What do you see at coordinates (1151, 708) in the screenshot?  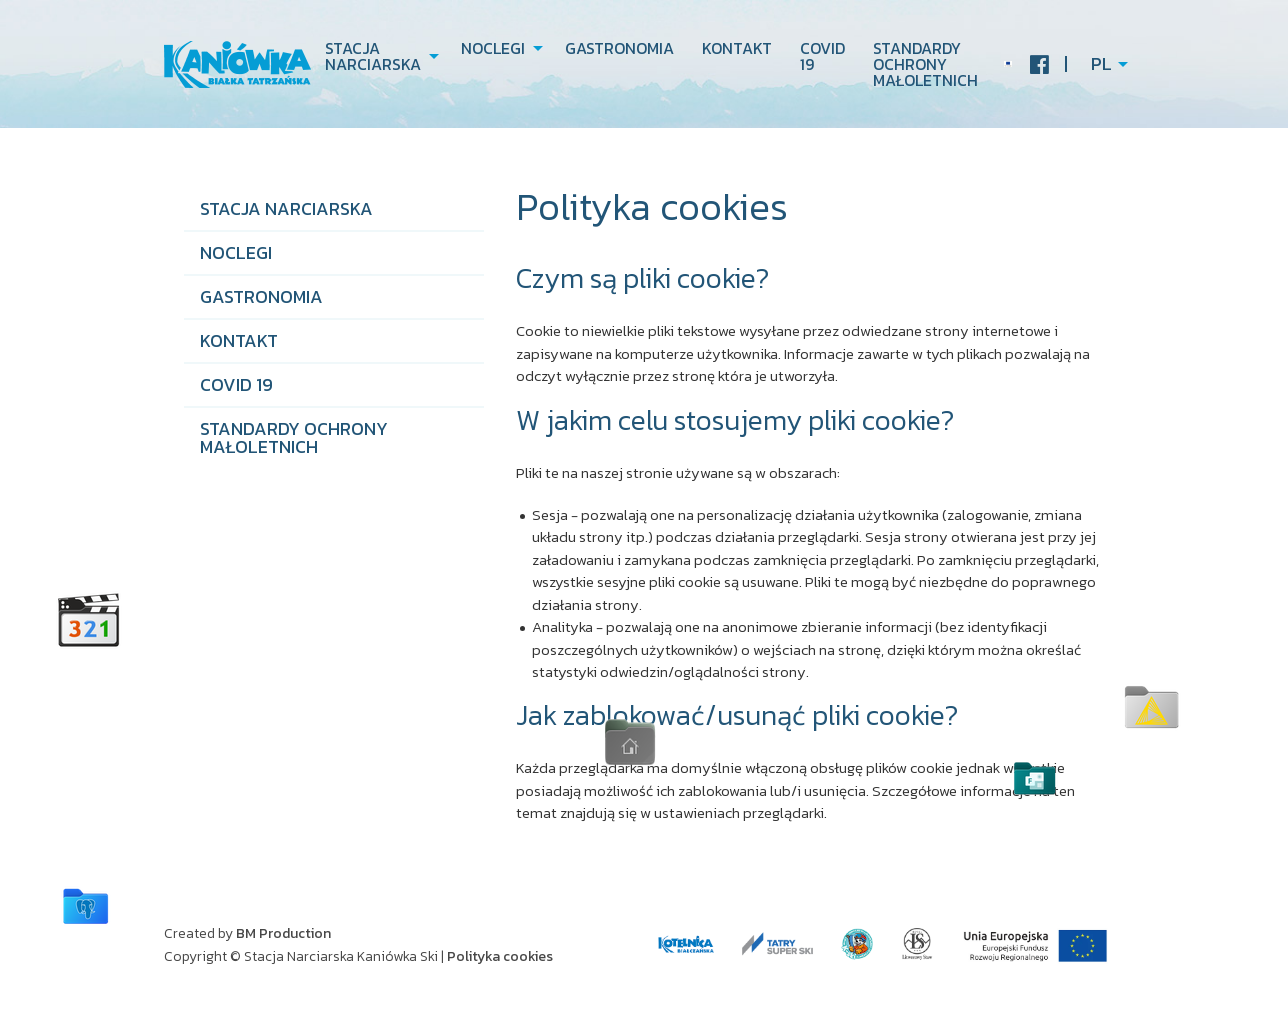 I see `open knime workflow projects folder` at bounding box center [1151, 708].